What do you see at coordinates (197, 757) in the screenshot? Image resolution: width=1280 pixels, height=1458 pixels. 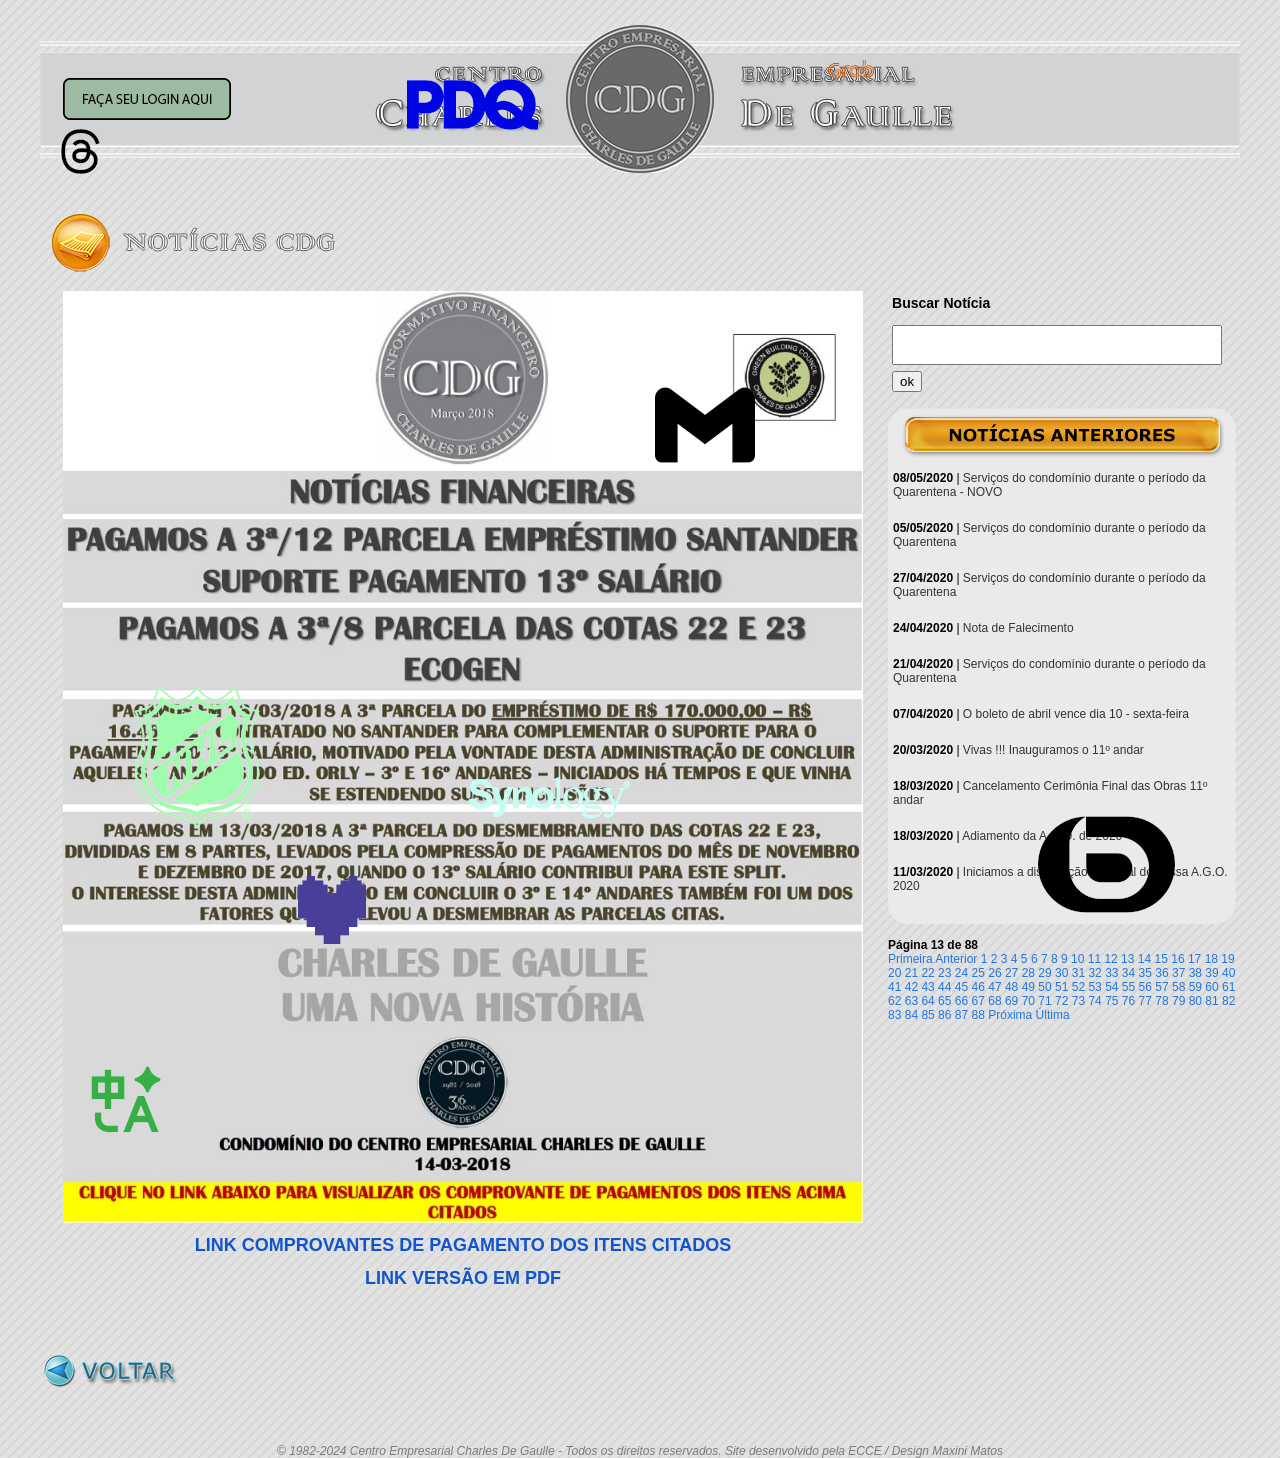 I see `open the NHL app or website` at bounding box center [197, 757].